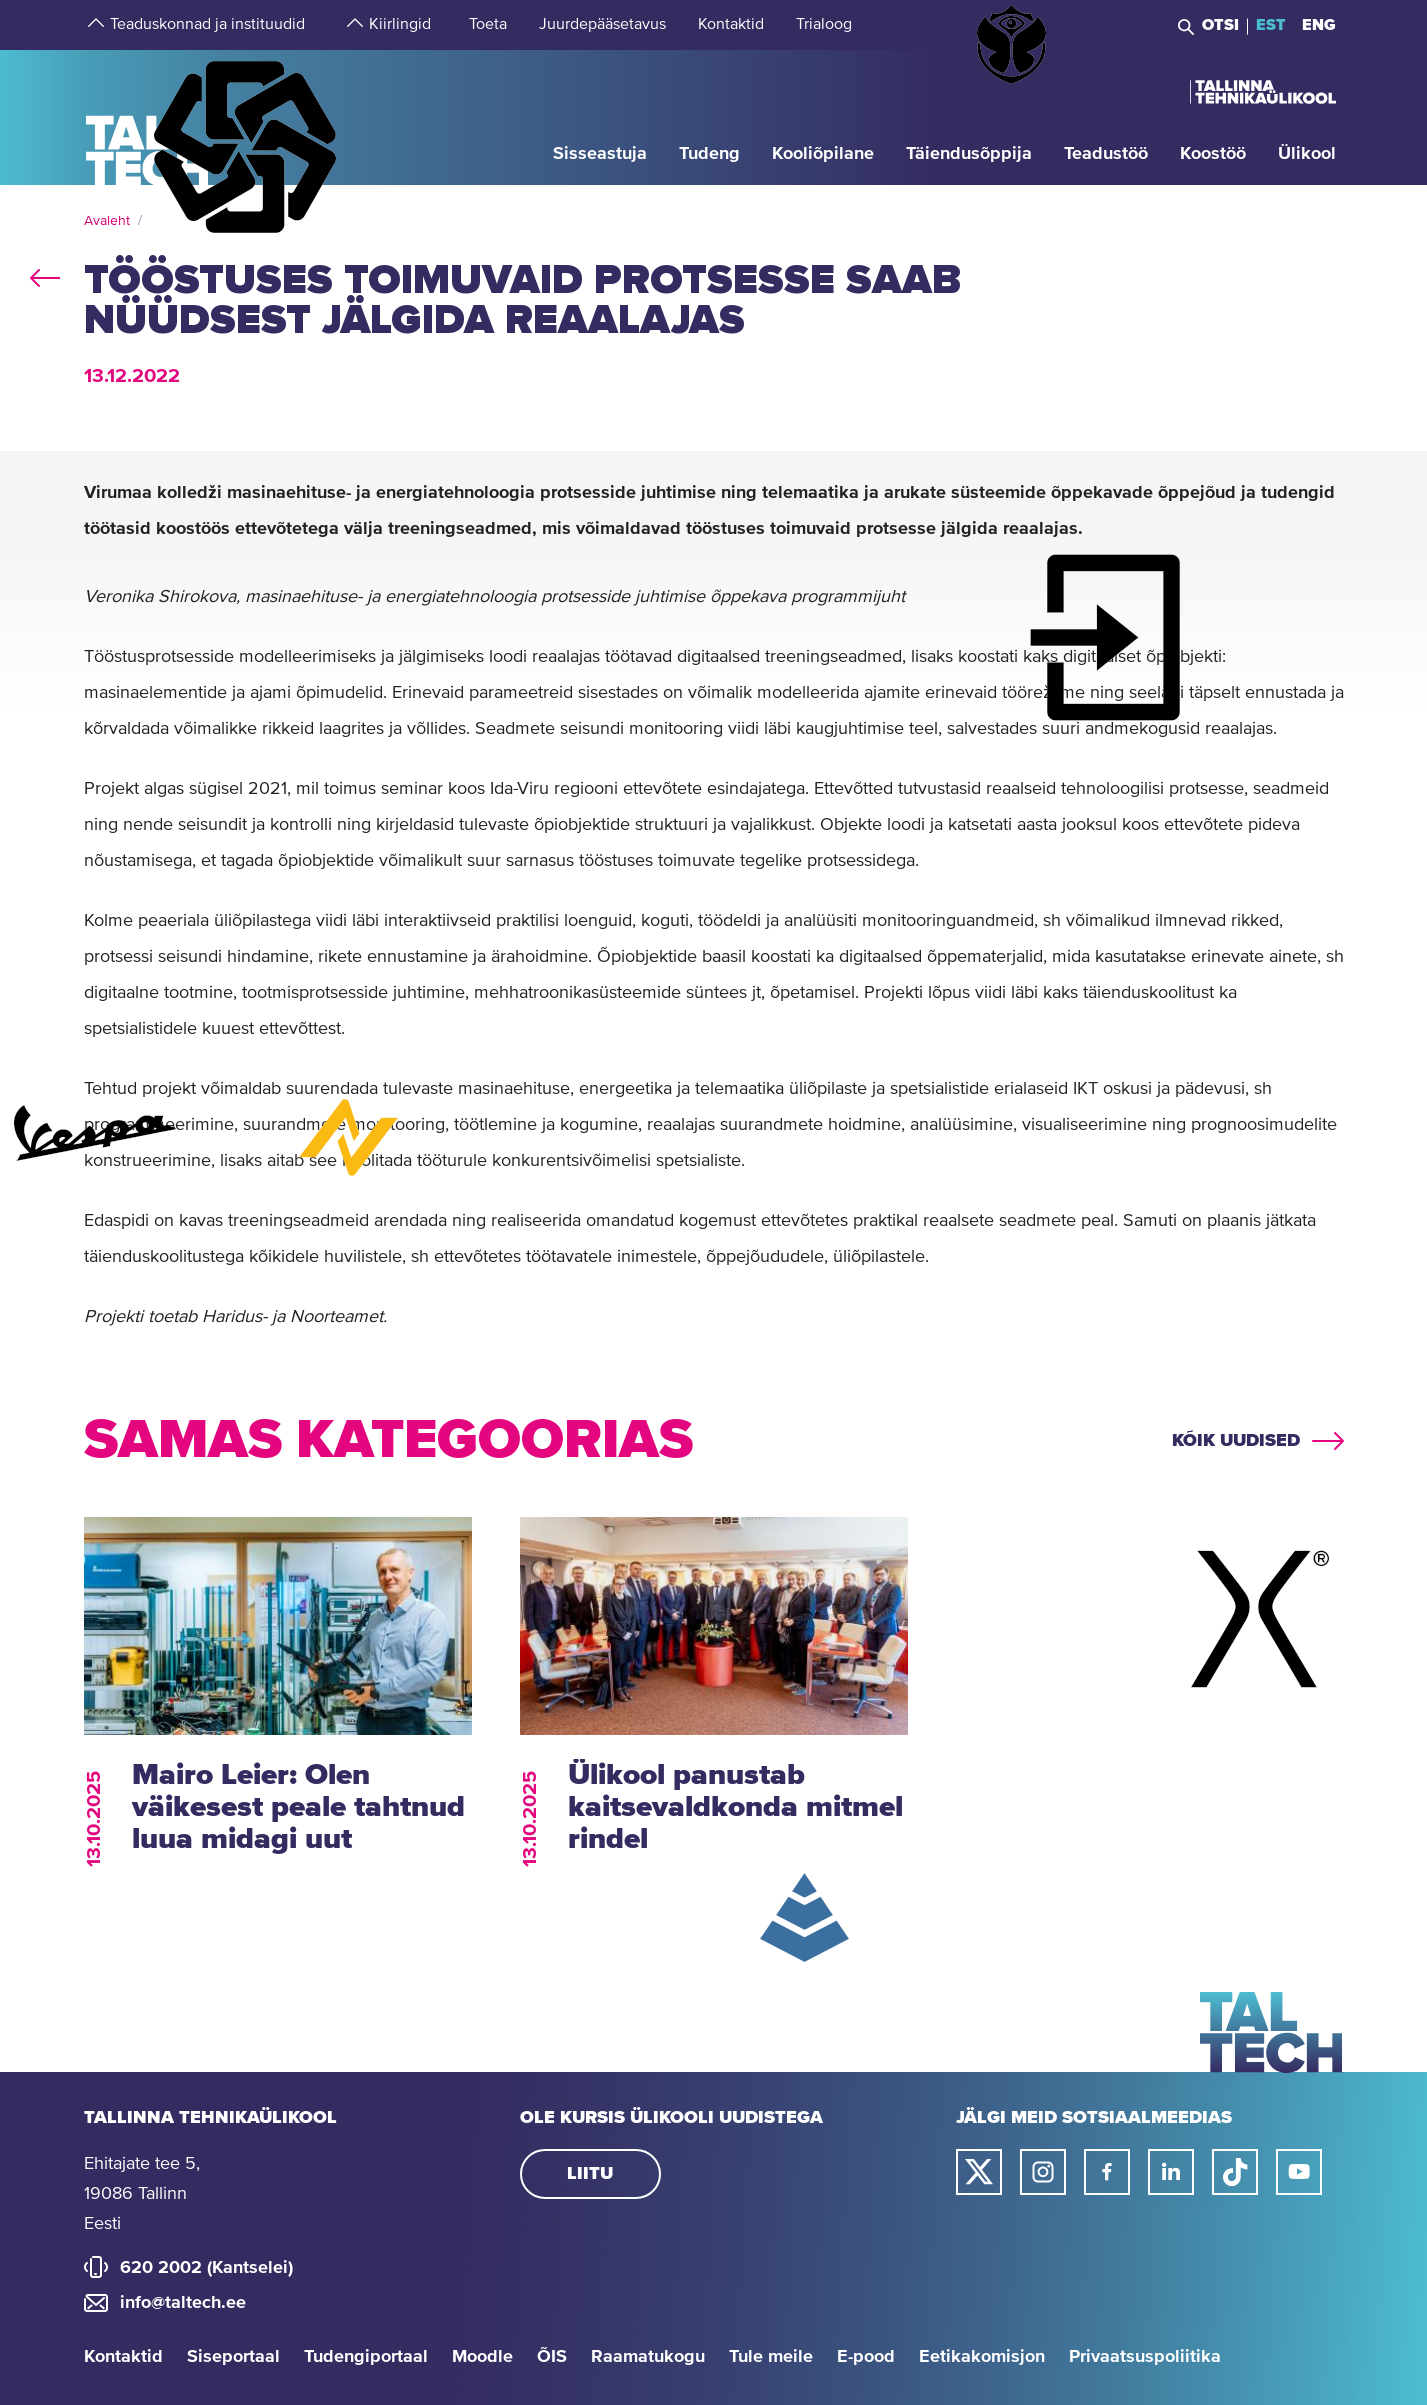 The height and width of the screenshot is (2405, 1427). What do you see at coordinates (1260, 1619) in the screenshot?
I see `chemex brand logo` at bounding box center [1260, 1619].